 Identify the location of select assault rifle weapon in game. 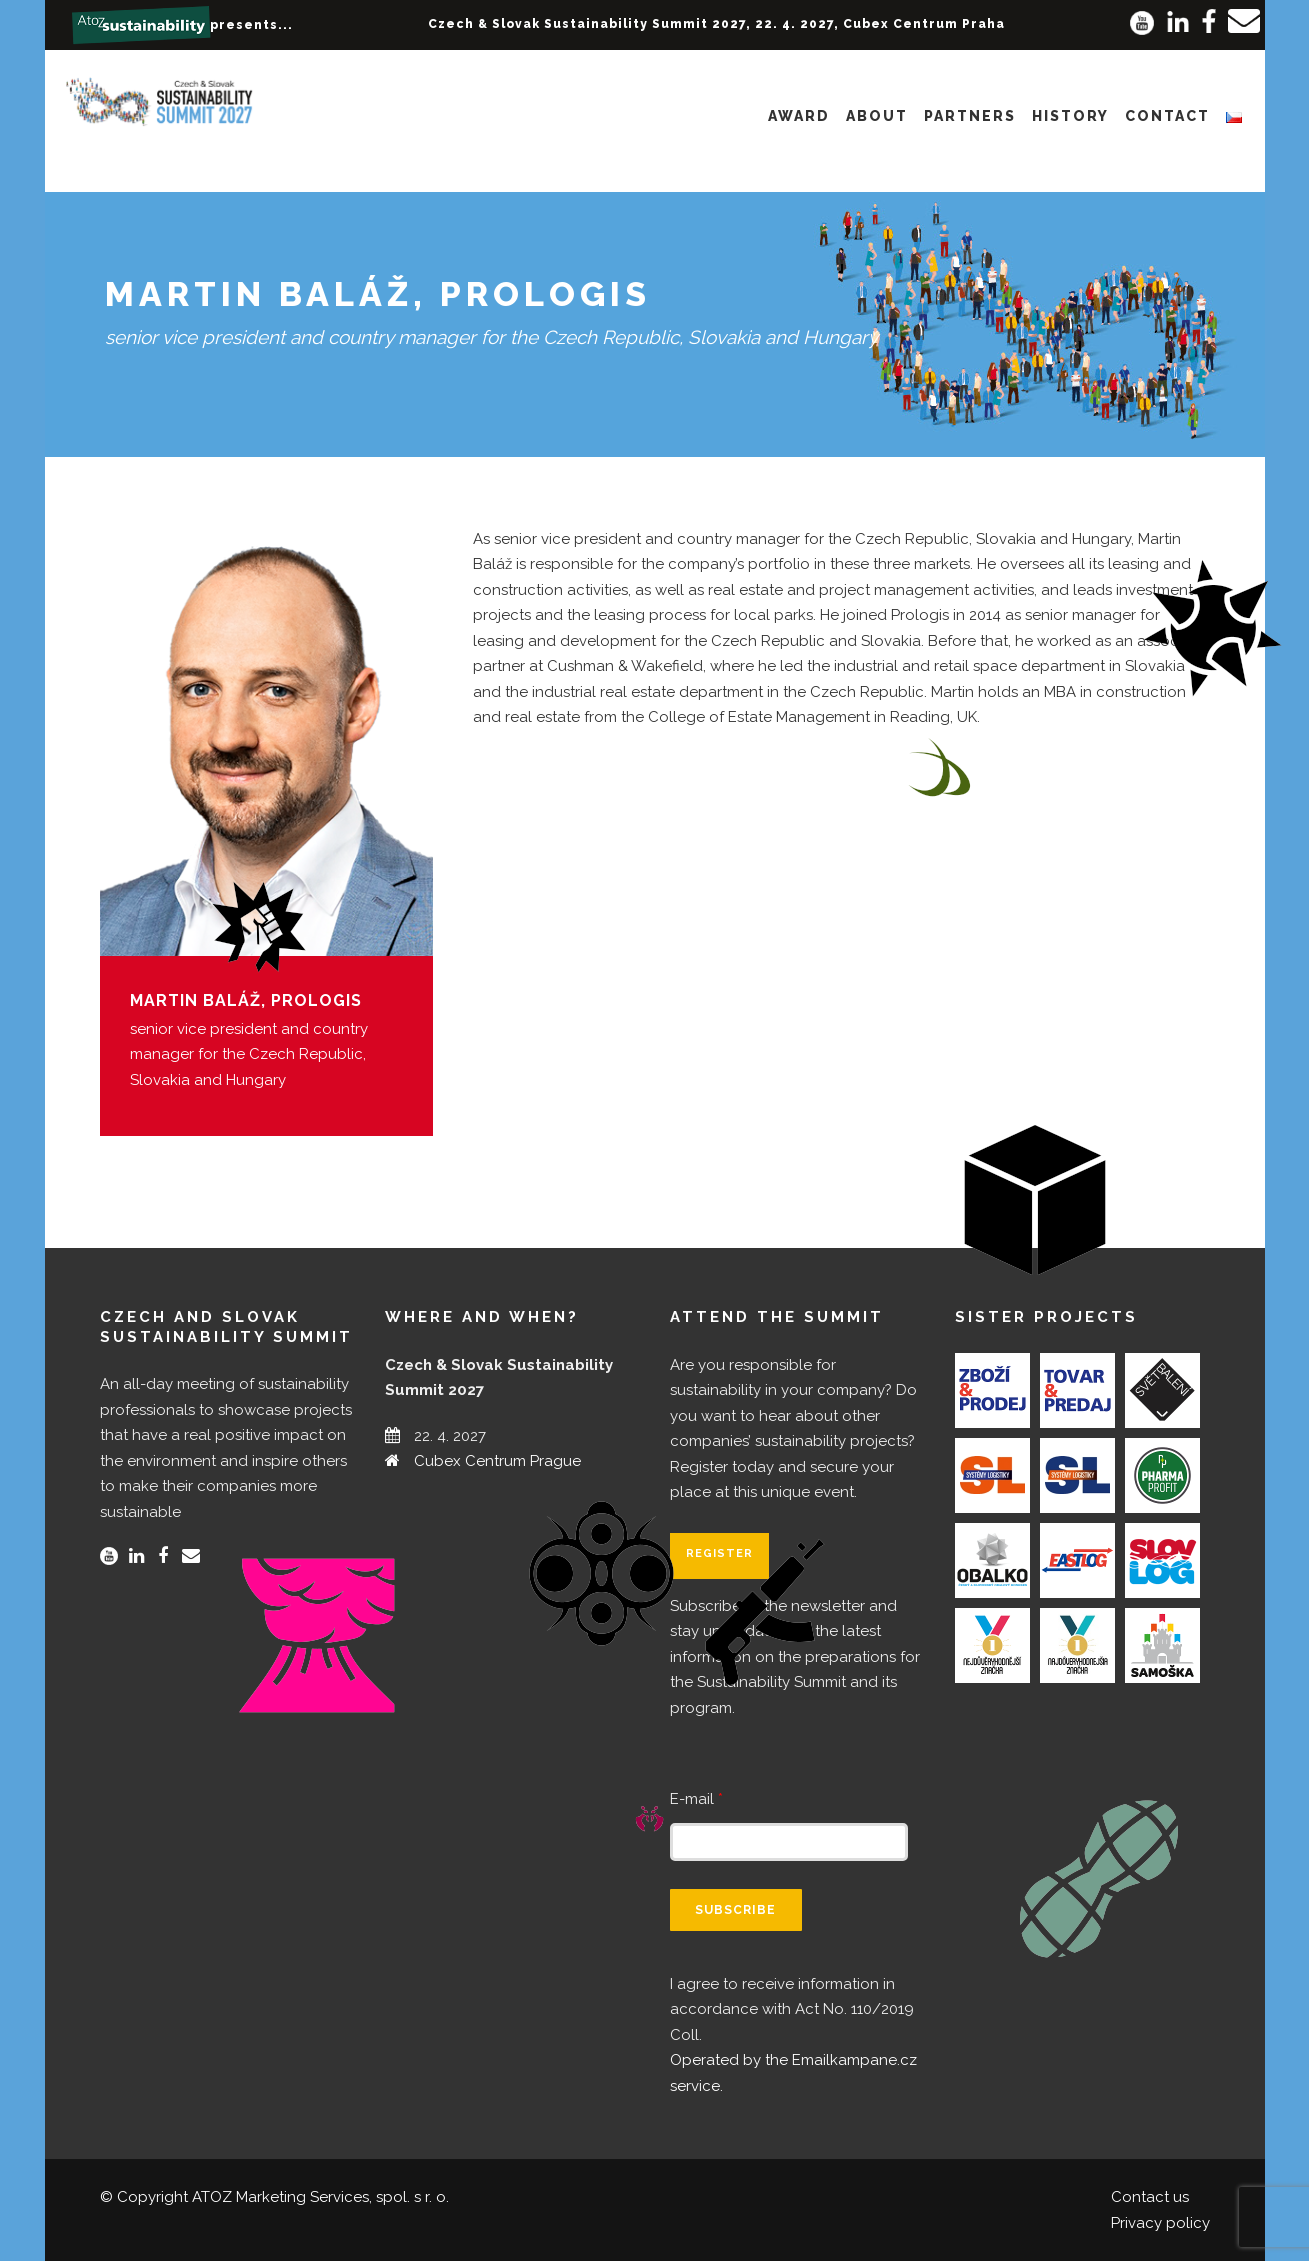
(765, 1612).